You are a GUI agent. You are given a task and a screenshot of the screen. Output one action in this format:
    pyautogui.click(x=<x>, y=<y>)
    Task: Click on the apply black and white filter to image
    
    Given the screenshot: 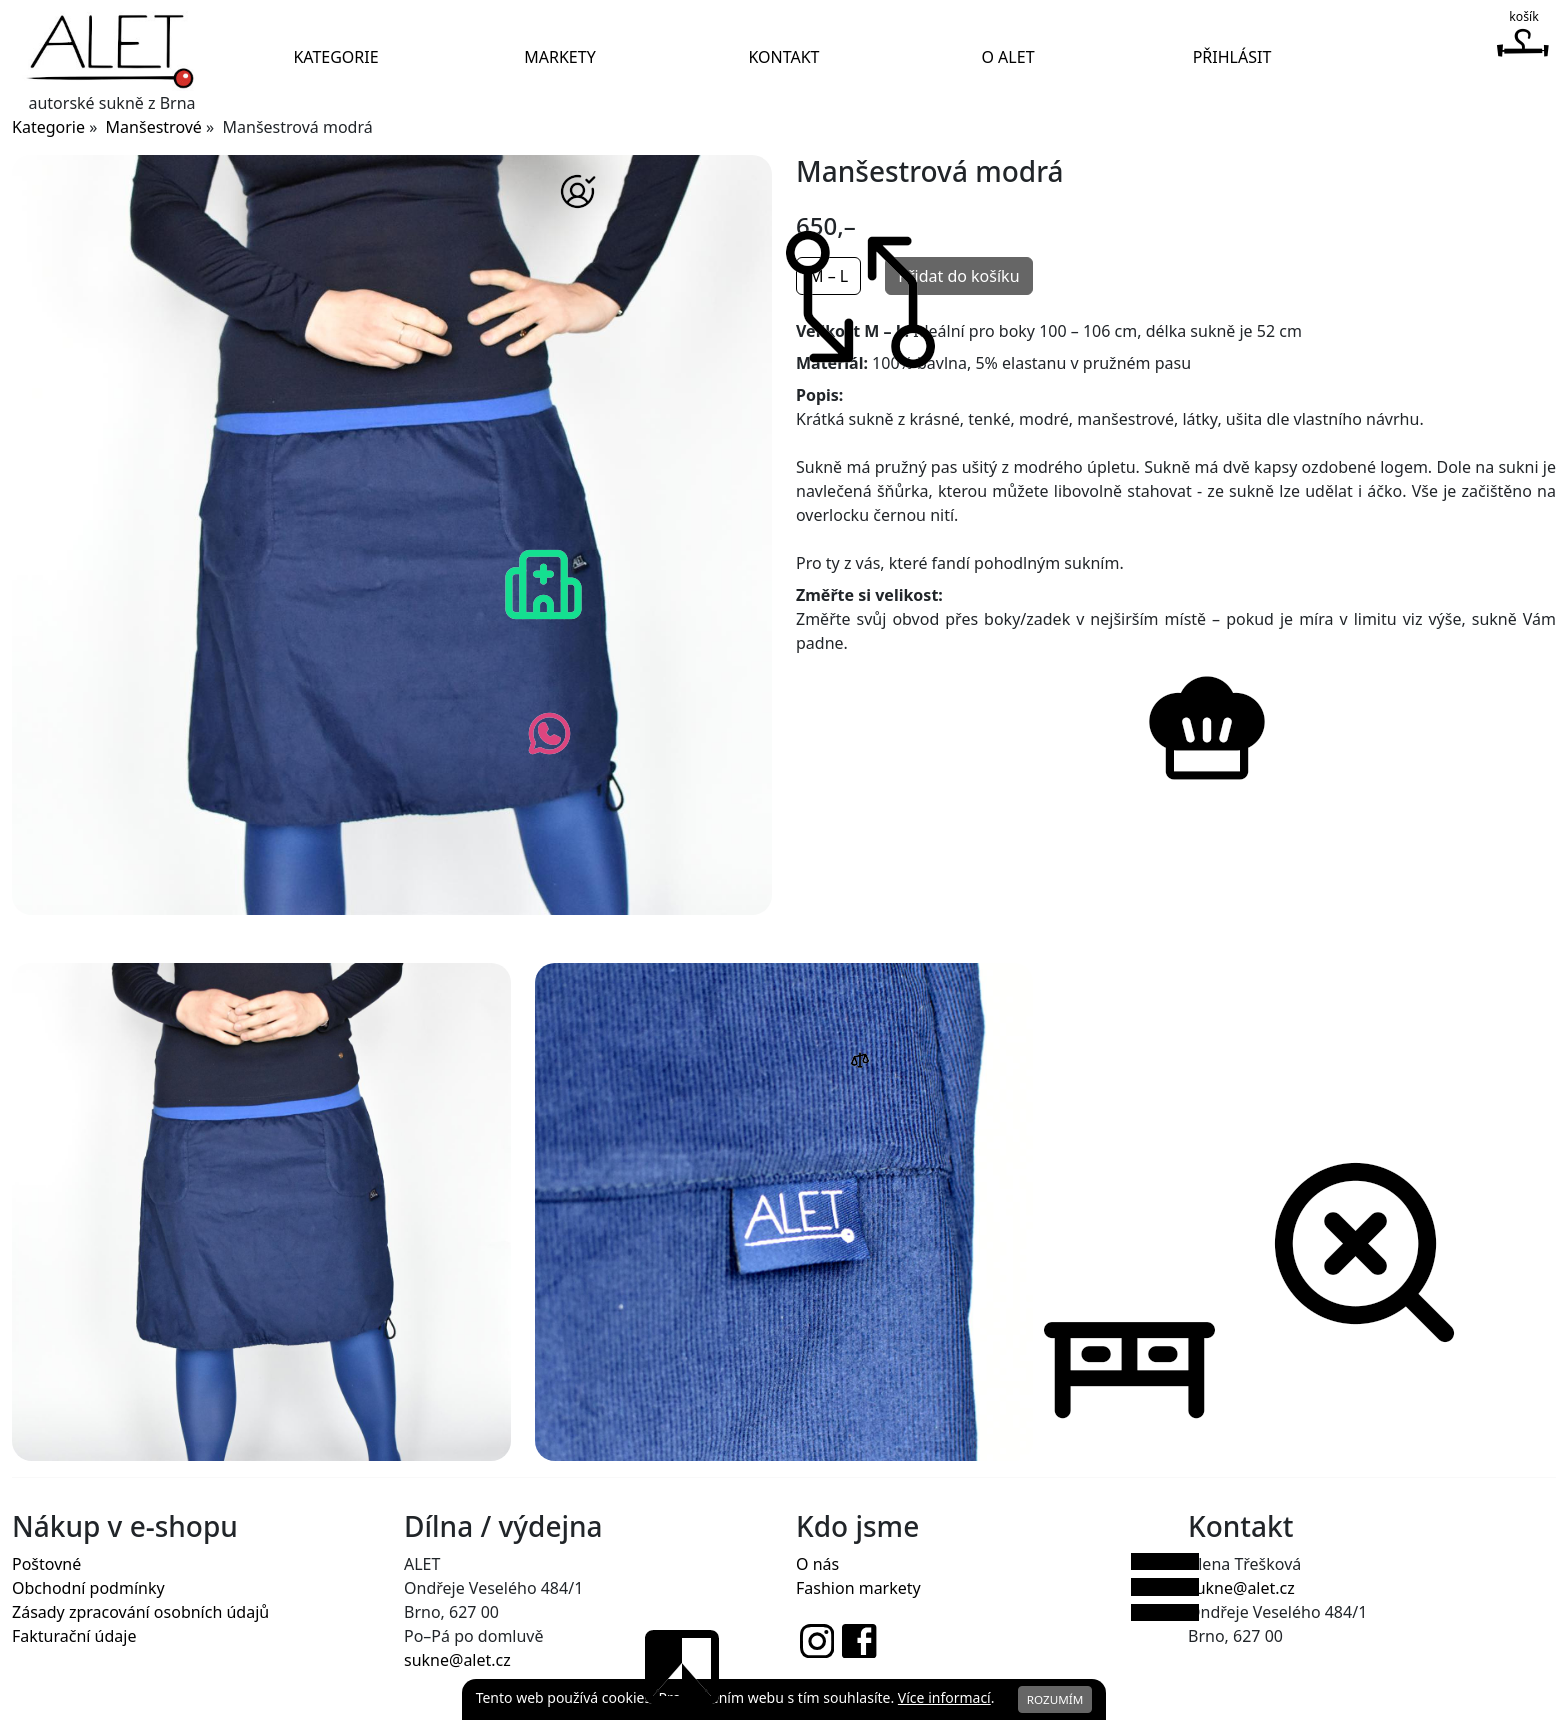 What is the action you would take?
    pyautogui.click(x=682, y=1667)
    